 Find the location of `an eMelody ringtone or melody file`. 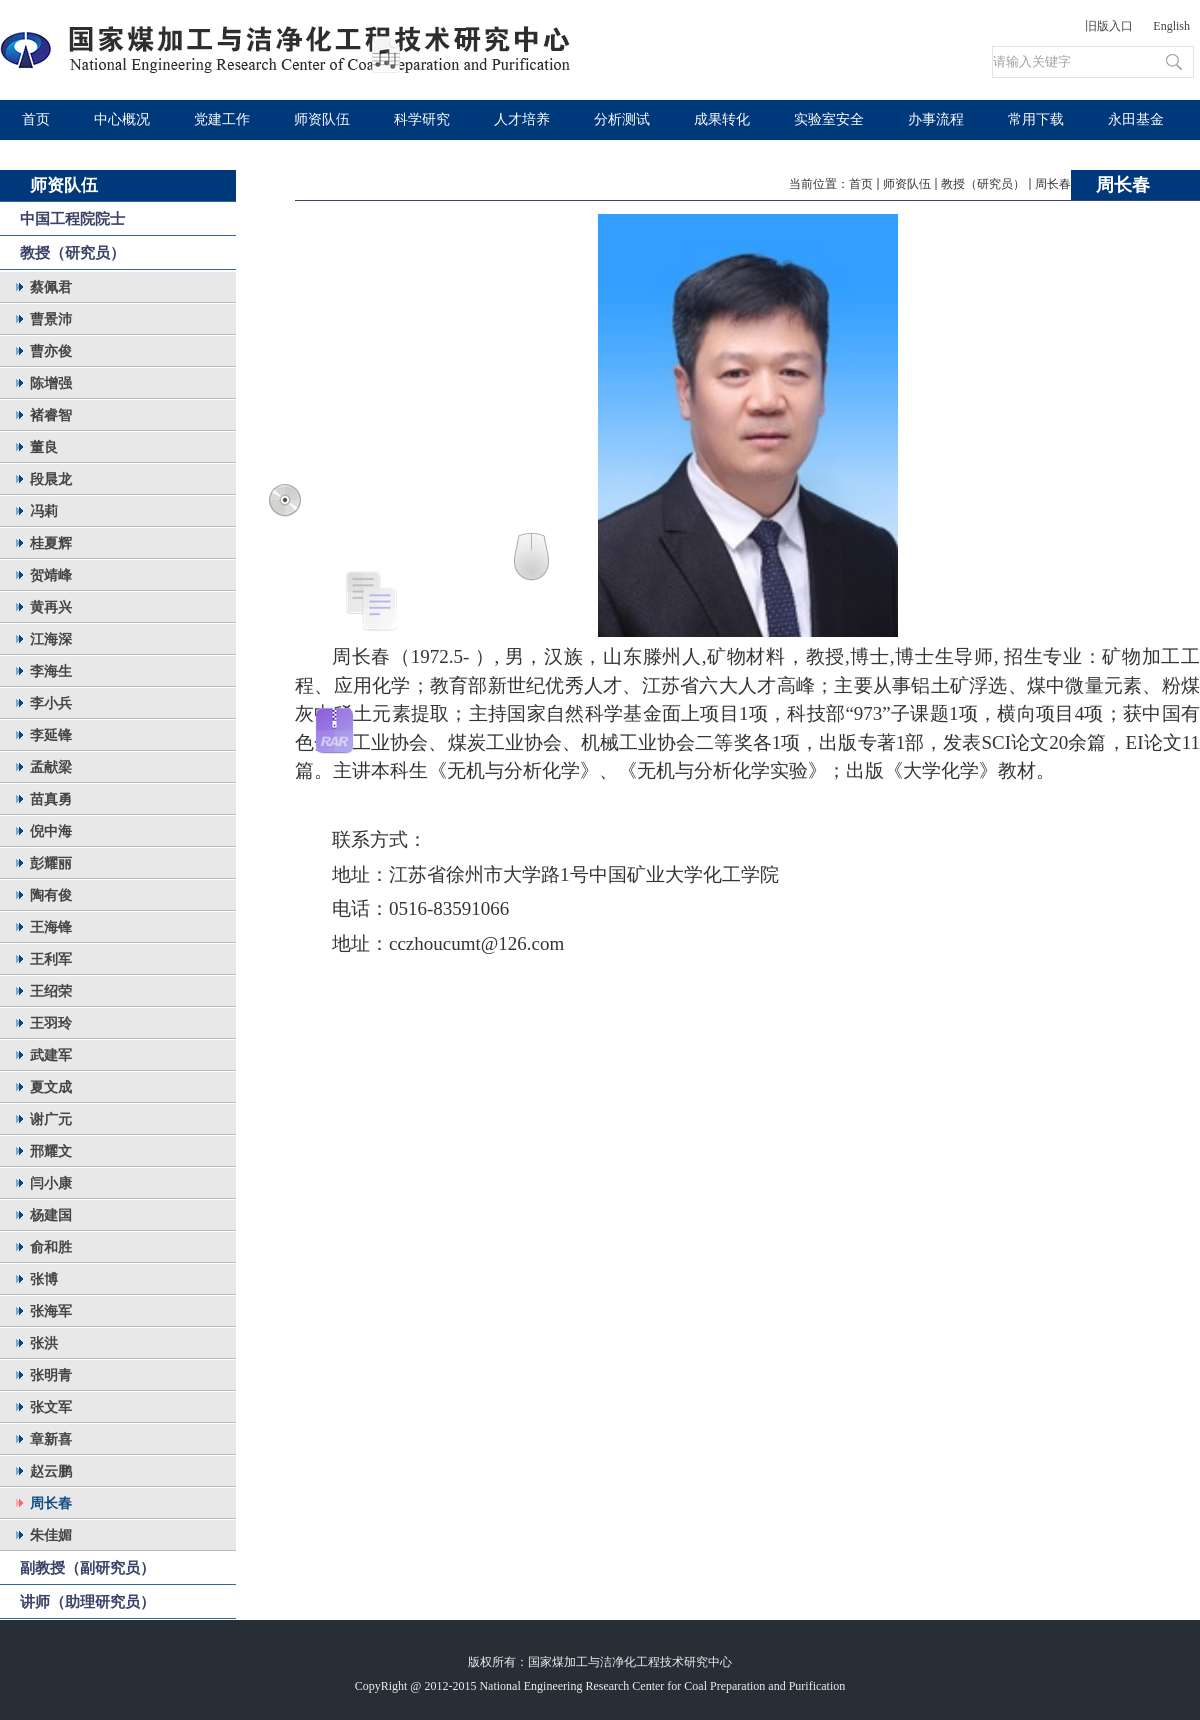

an eMelody ringtone or melody file is located at coordinates (386, 55).